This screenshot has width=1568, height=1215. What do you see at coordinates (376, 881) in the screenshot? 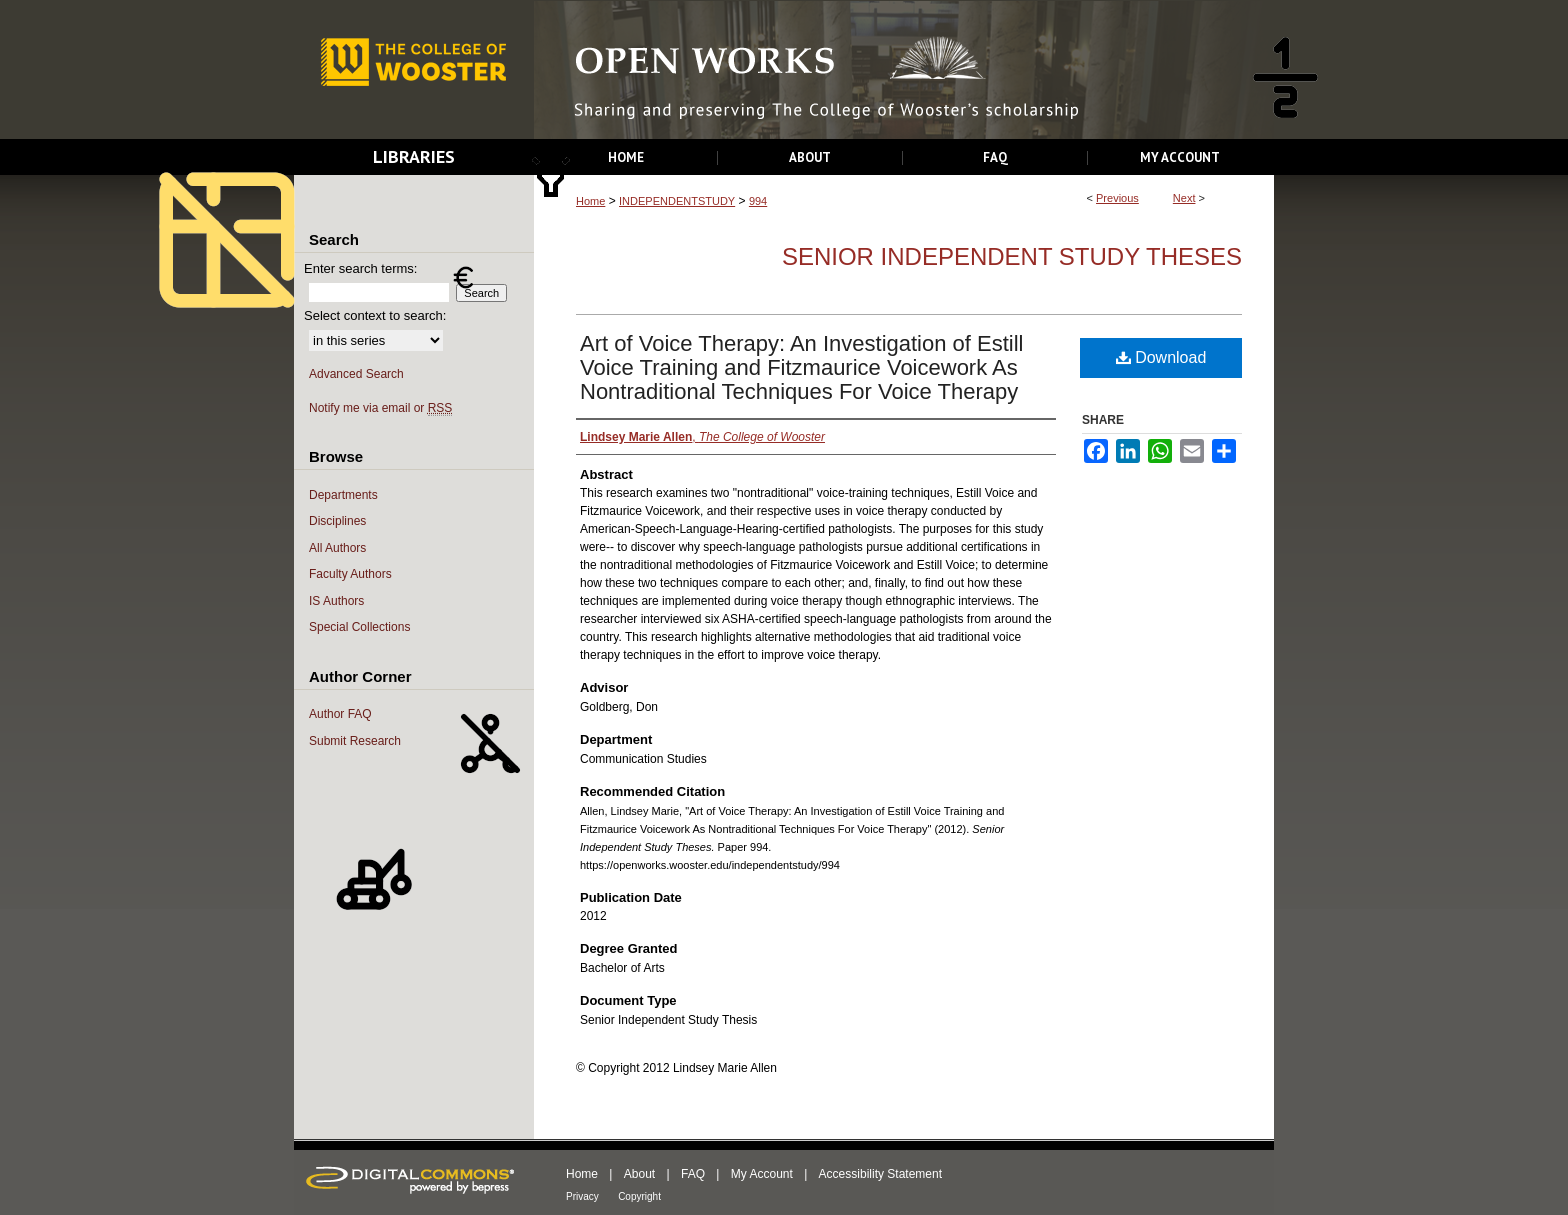
I see `demolition or destruction tool` at bounding box center [376, 881].